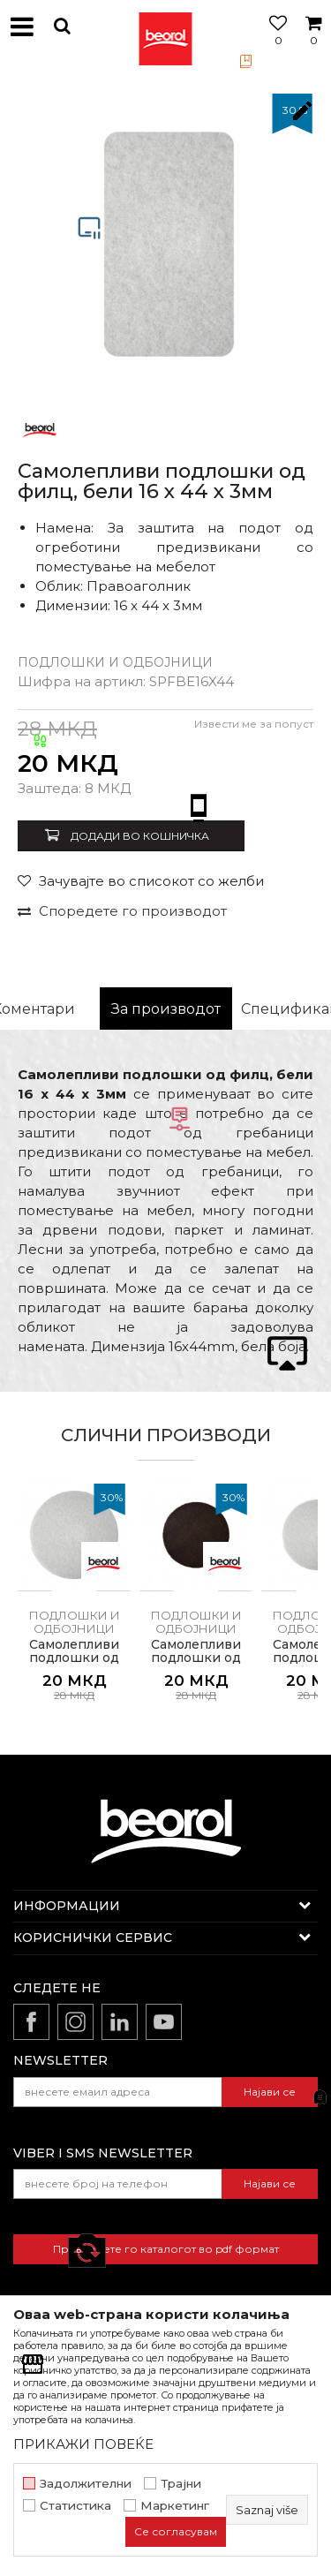  What do you see at coordinates (87, 2250) in the screenshot?
I see `switch between front and rear camera` at bounding box center [87, 2250].